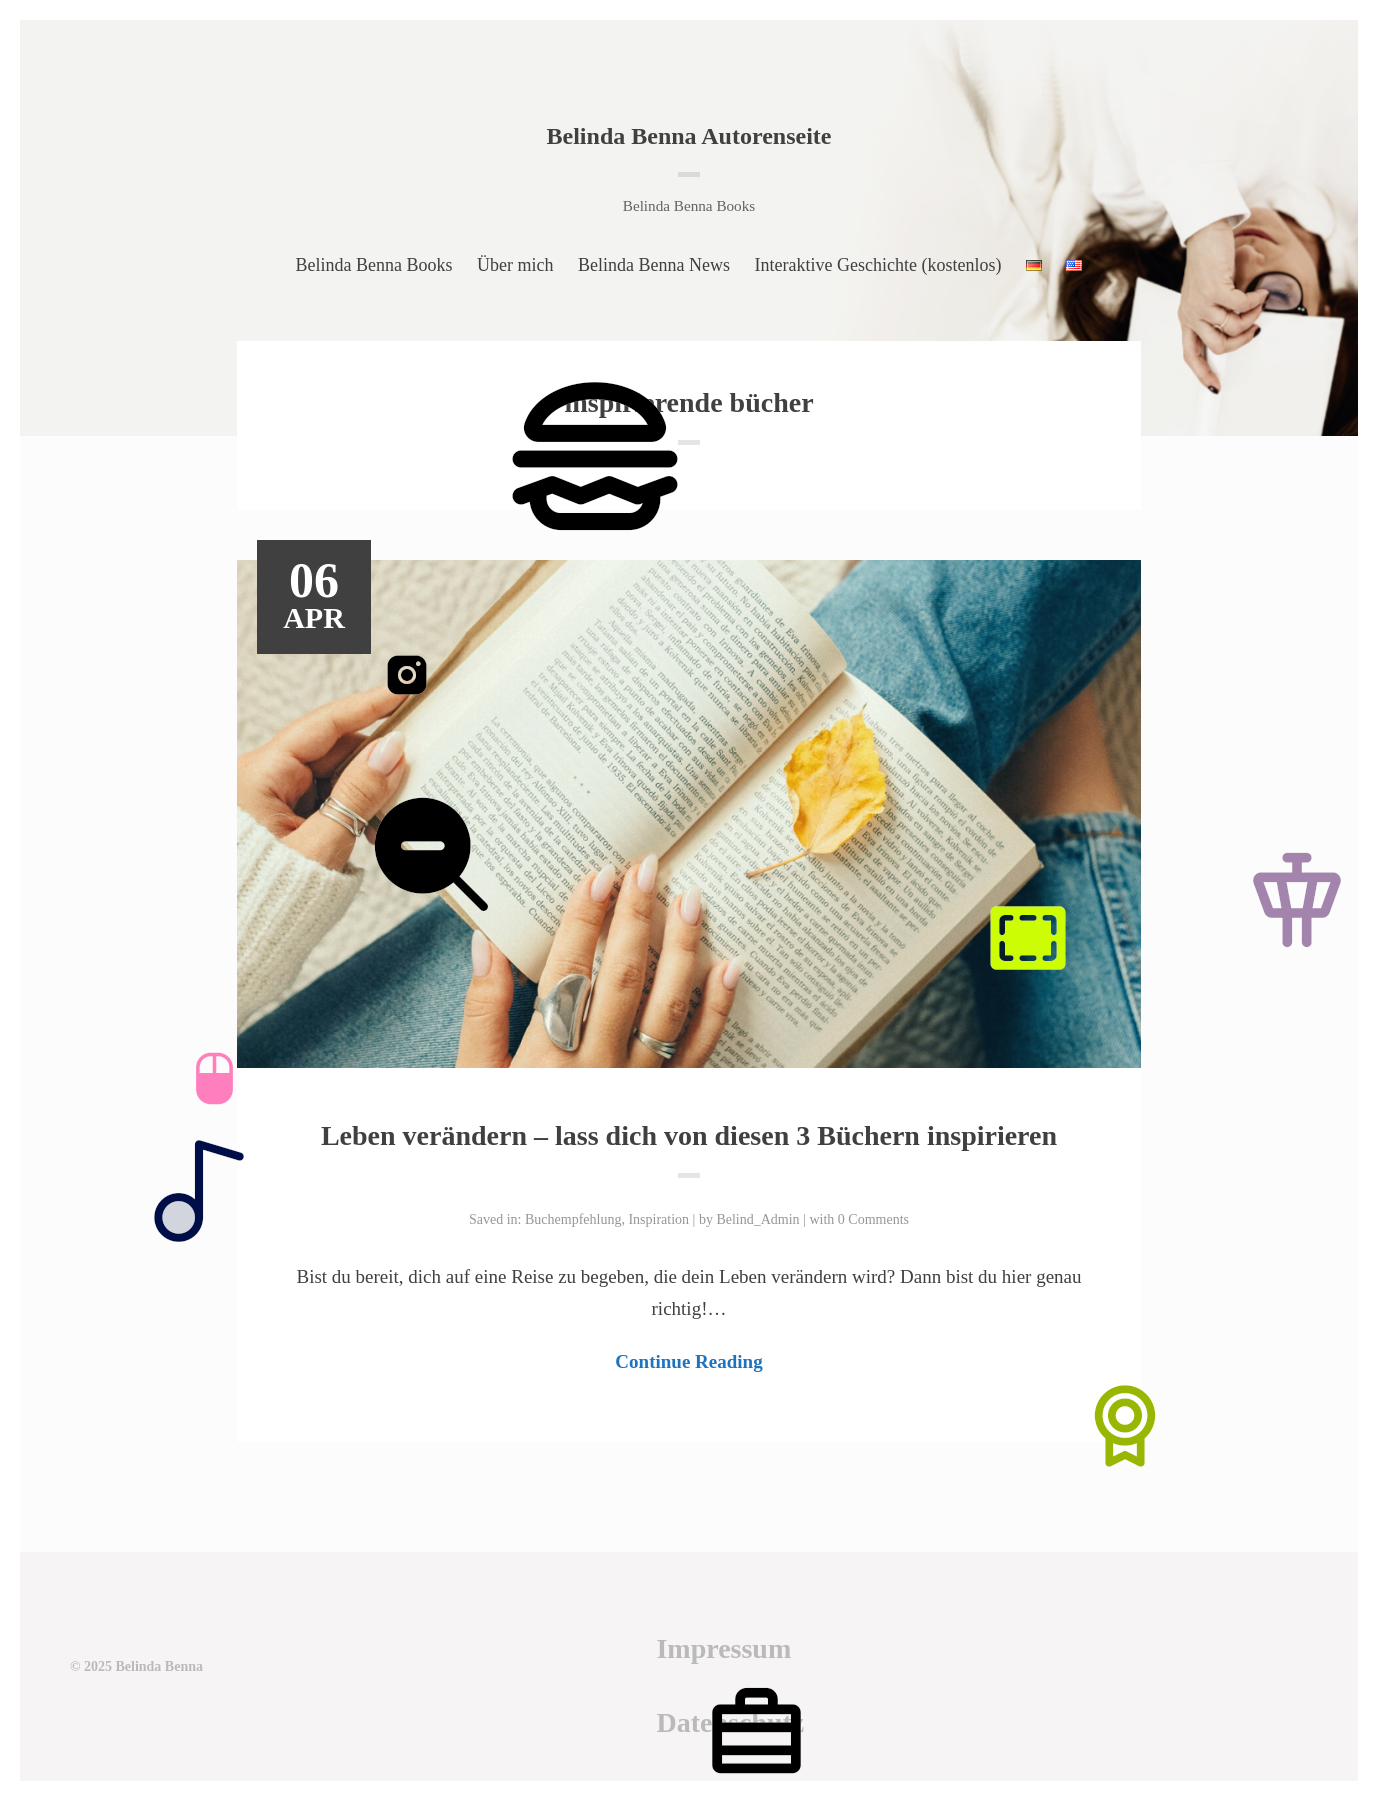 This screenshot has width=1378, height=1801. I want to click on indicates mouse input is available or required, so click(214, 1078).